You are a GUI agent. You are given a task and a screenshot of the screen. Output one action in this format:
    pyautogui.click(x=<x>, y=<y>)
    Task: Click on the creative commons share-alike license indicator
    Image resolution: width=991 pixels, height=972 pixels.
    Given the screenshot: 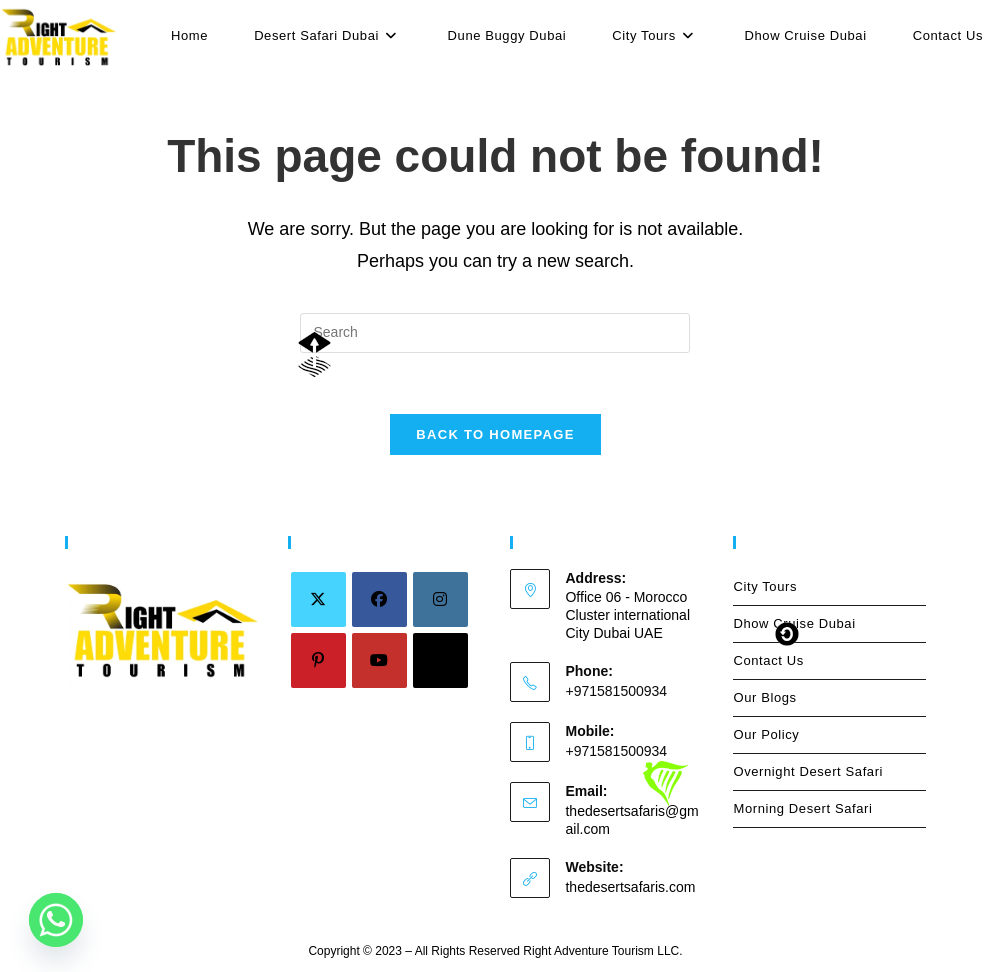 What is the action you would take?
    pyautogui.click(x=787, y=634)
    